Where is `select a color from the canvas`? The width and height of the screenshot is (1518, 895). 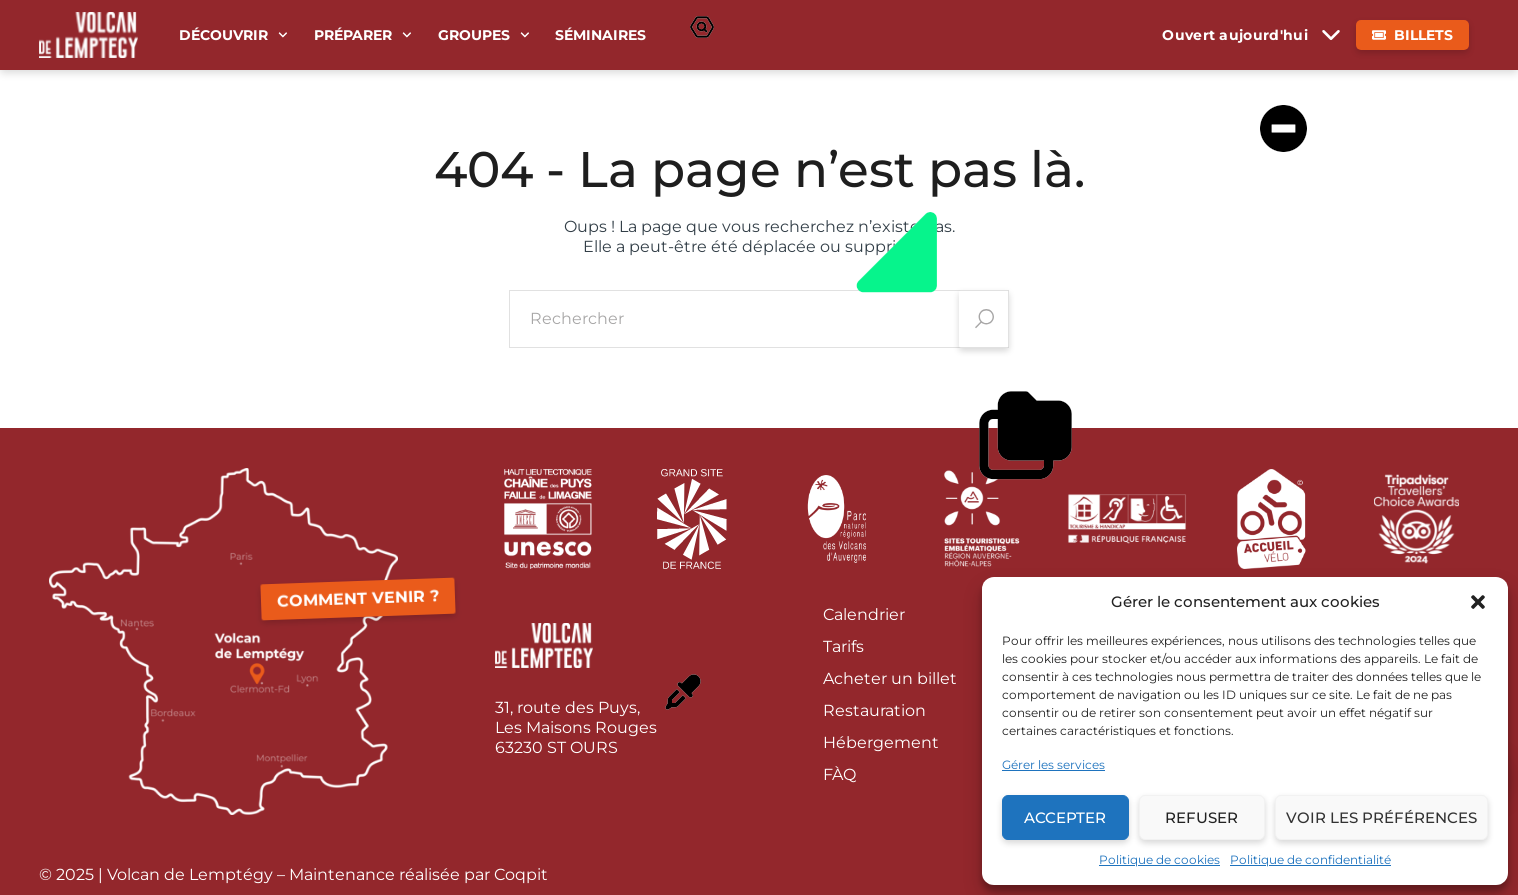 select a color from the canvas is located at coordinates (683, 692).